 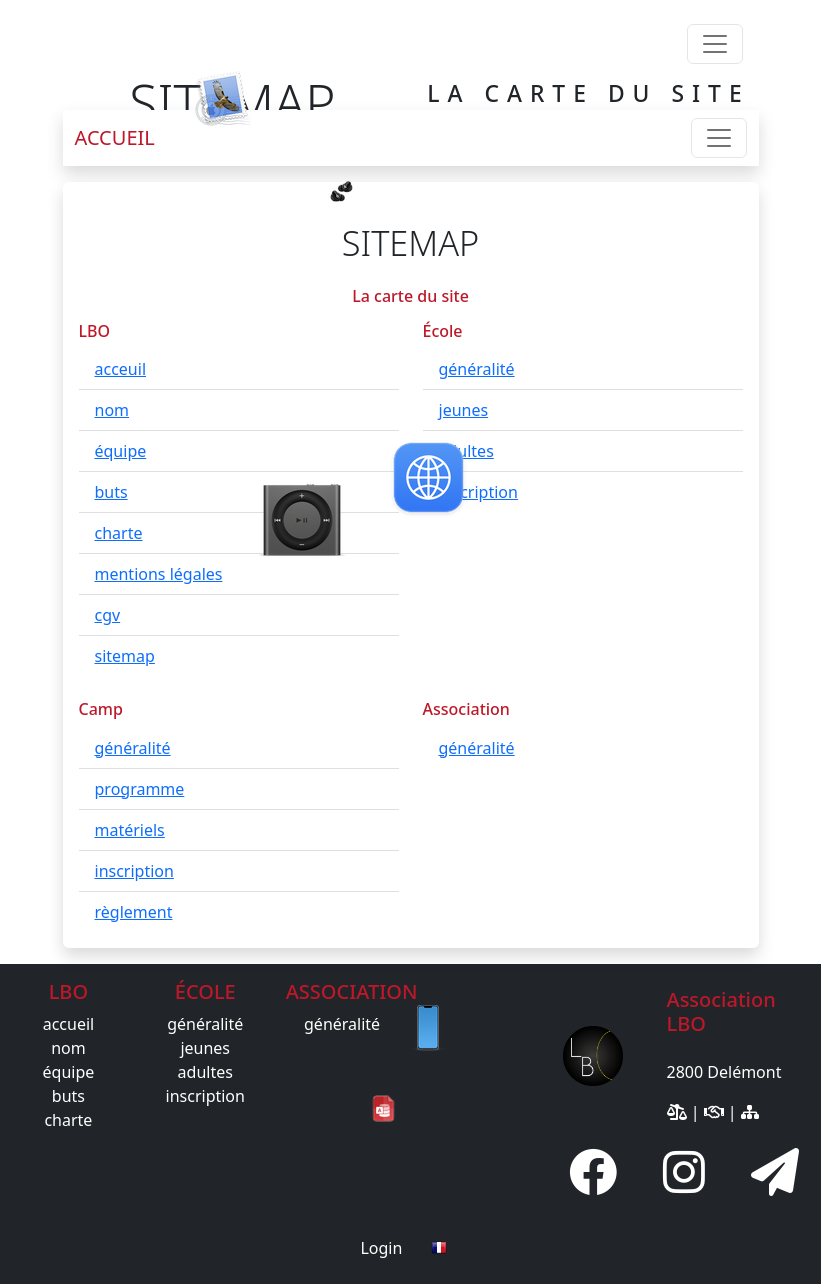 I want to click on access language learning applications, so click(x=428, y=477).